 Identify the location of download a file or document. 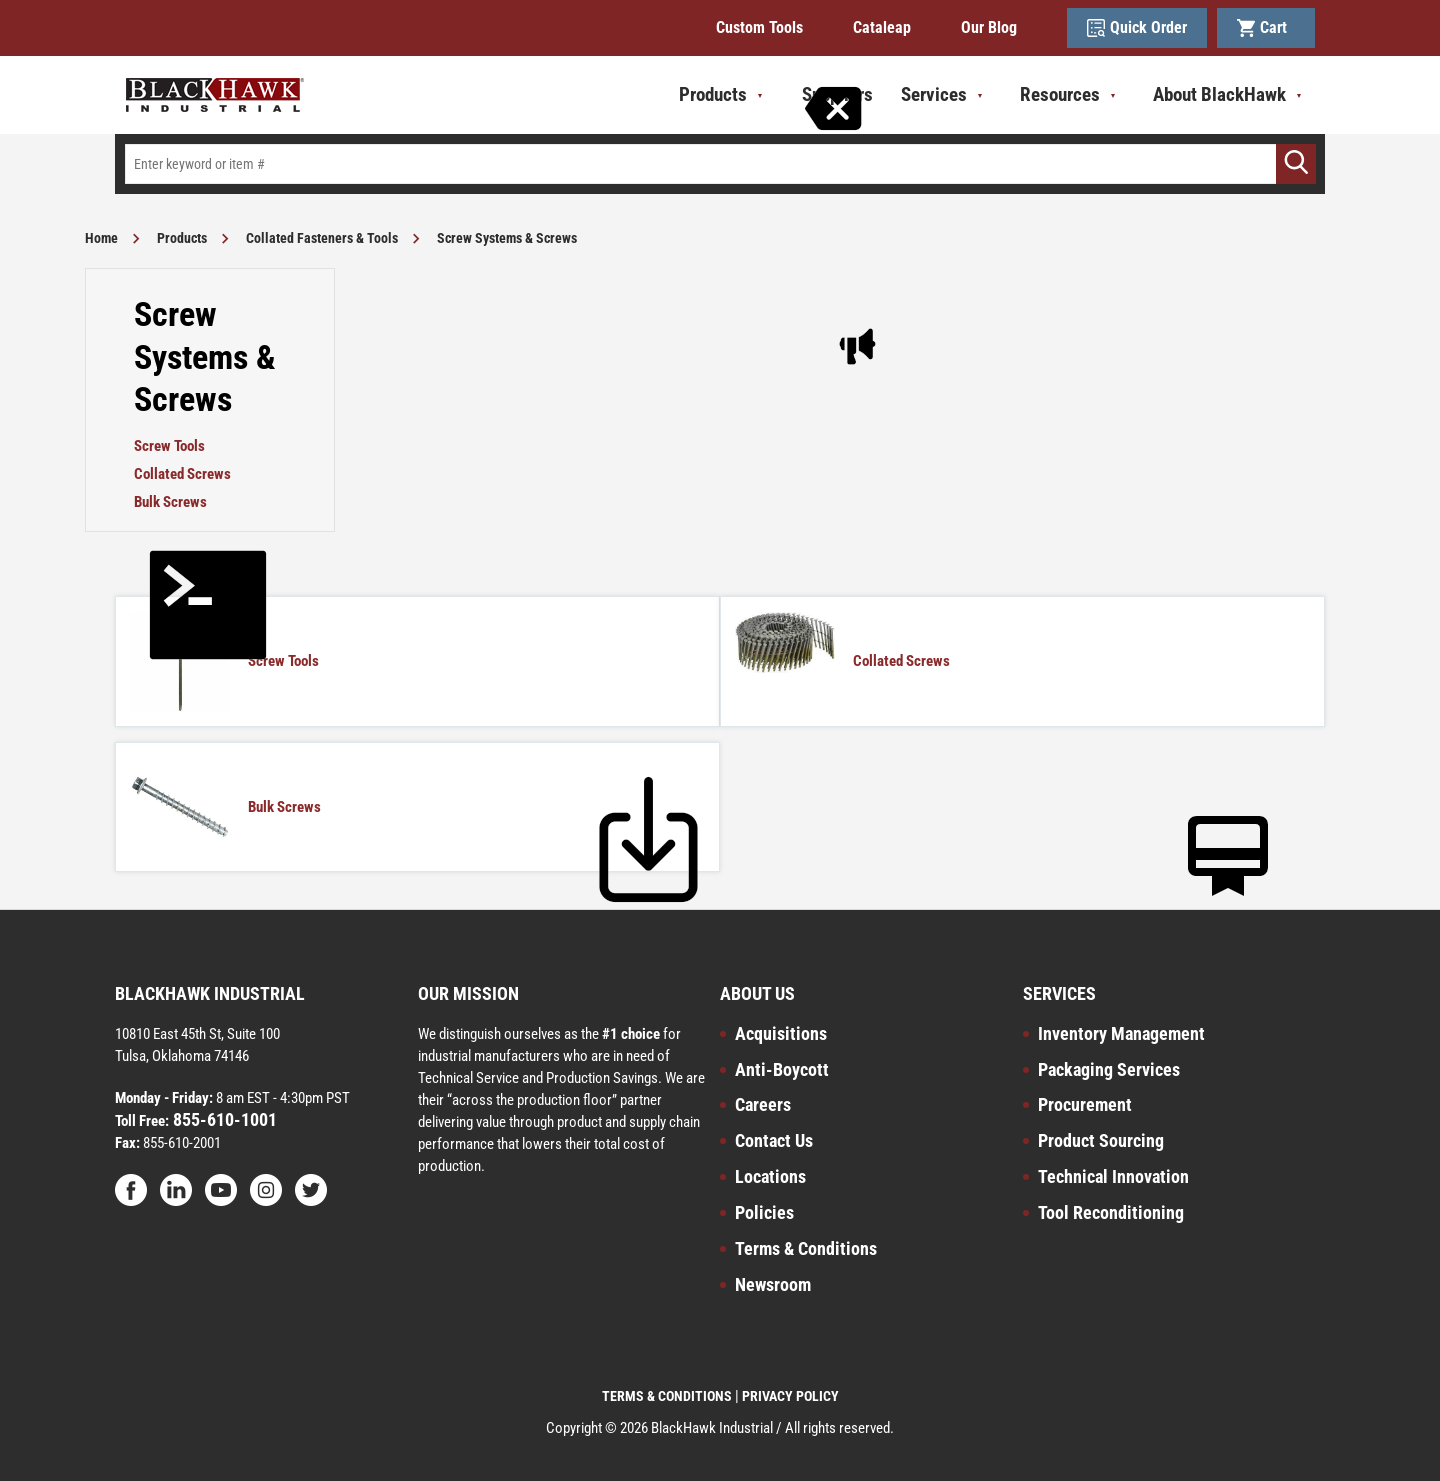
(648, 839).